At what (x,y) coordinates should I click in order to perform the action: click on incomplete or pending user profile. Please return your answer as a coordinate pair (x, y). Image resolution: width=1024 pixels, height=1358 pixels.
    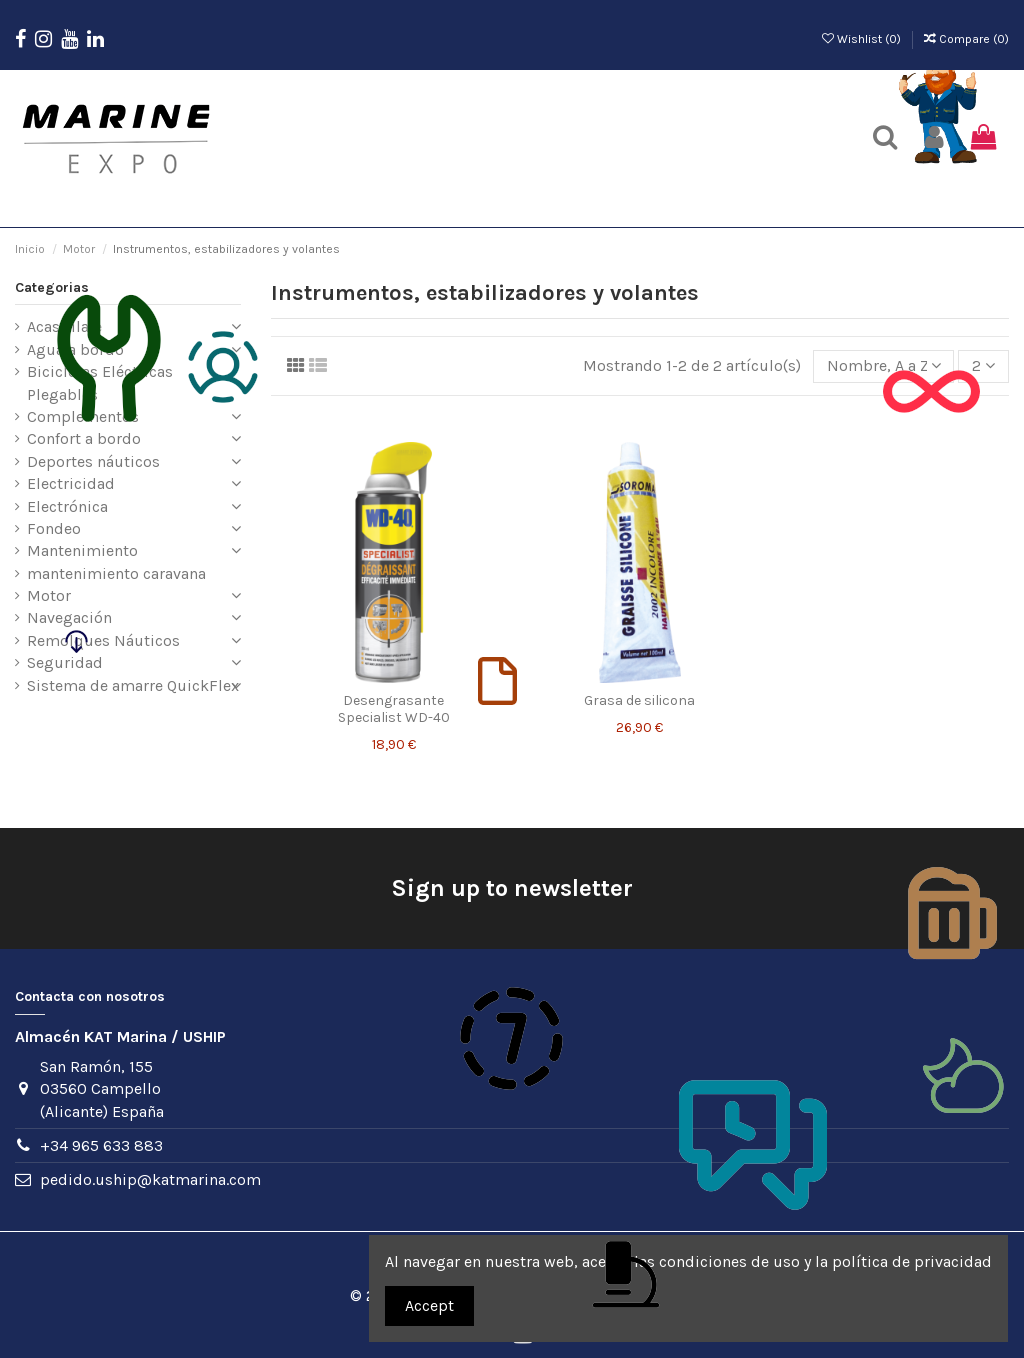
    Looking at the image, I should click on (223, 367).